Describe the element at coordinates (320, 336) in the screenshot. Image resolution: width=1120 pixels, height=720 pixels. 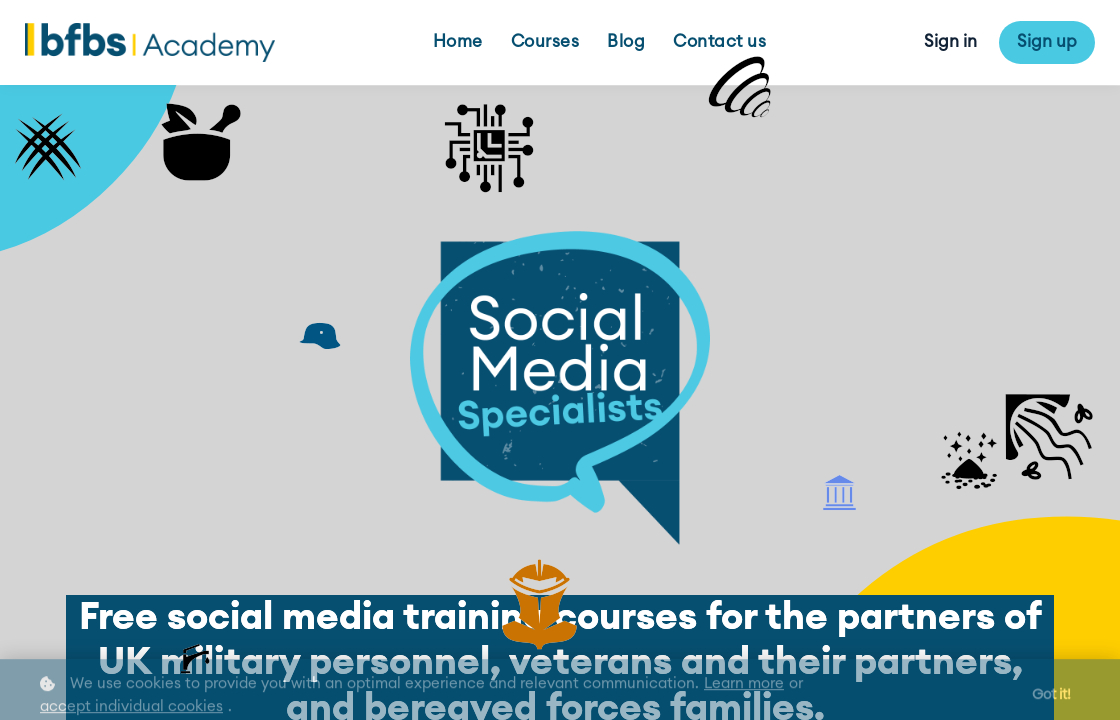
I see `select military or soldier character class` at that location.